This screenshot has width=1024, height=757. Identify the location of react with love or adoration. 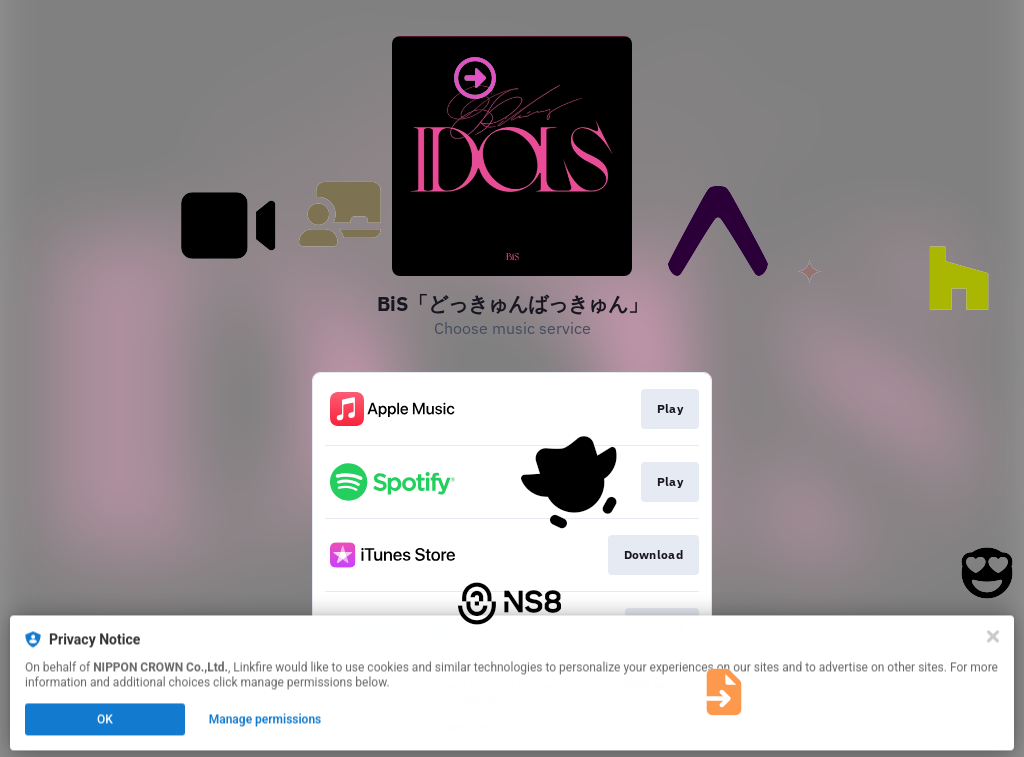
(987, 573).